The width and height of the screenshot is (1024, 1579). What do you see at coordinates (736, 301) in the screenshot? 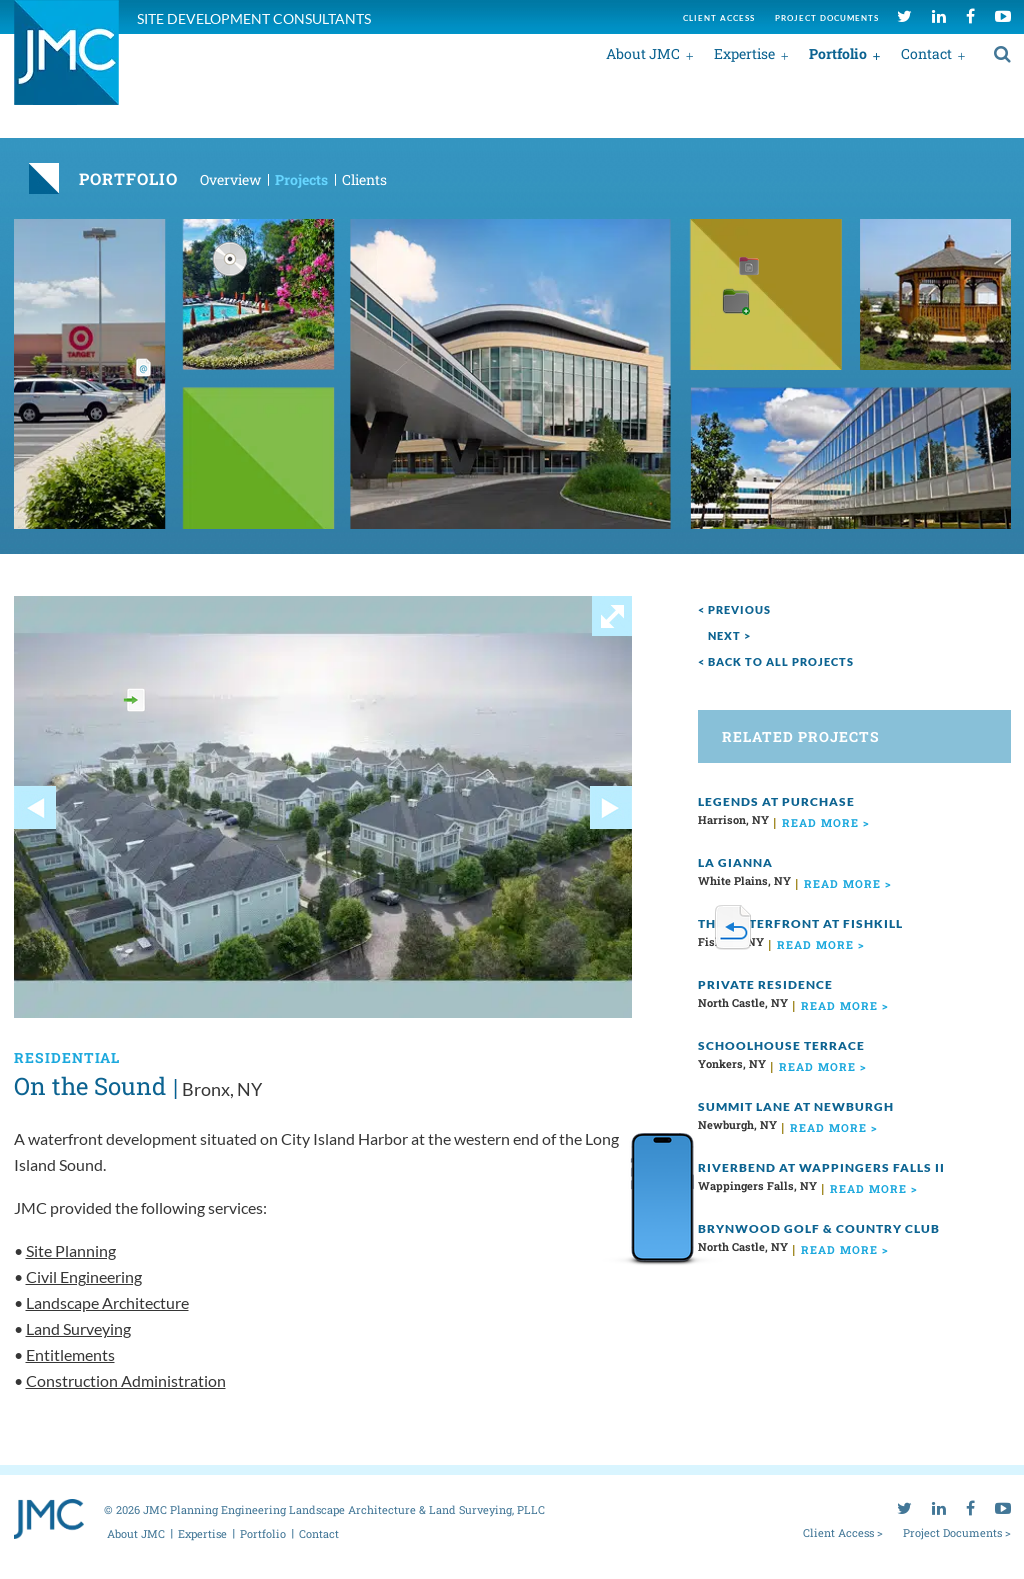
I see `create a new folder` at bounding box center [736, 301].